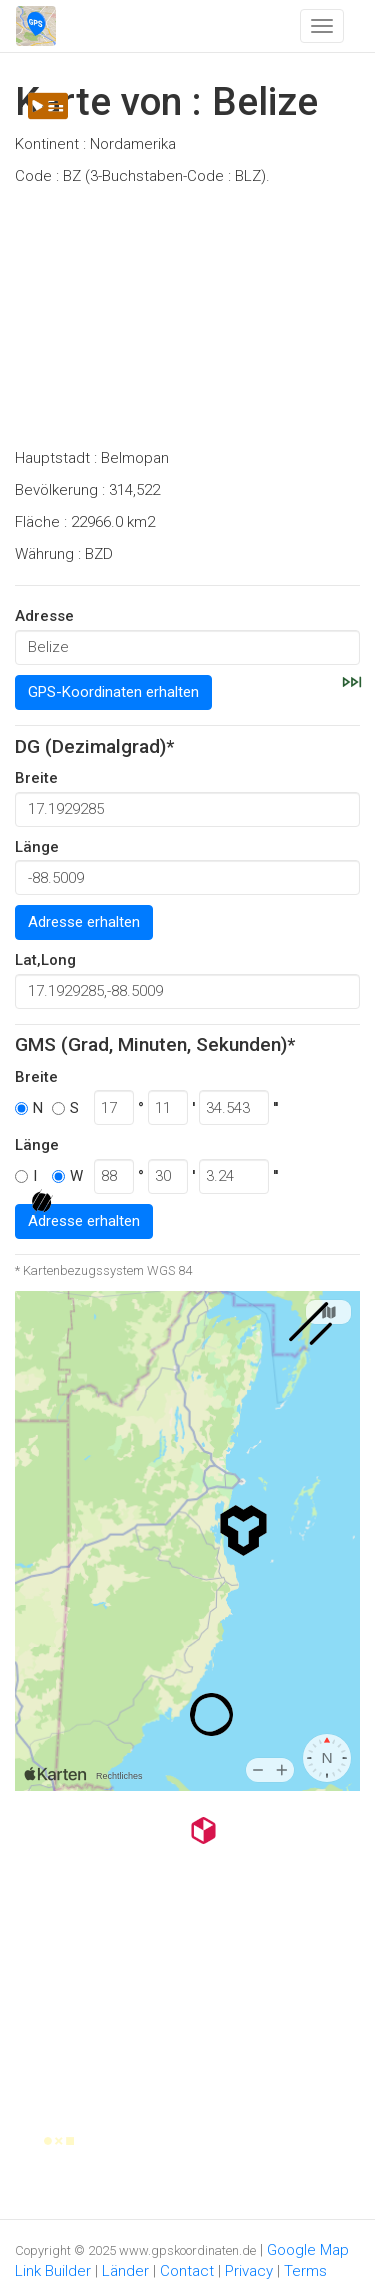  What do you see at coordinates (352, 682) in the screenshot?
I see `skip to the end of the current track` at bounding box center [352, 682].